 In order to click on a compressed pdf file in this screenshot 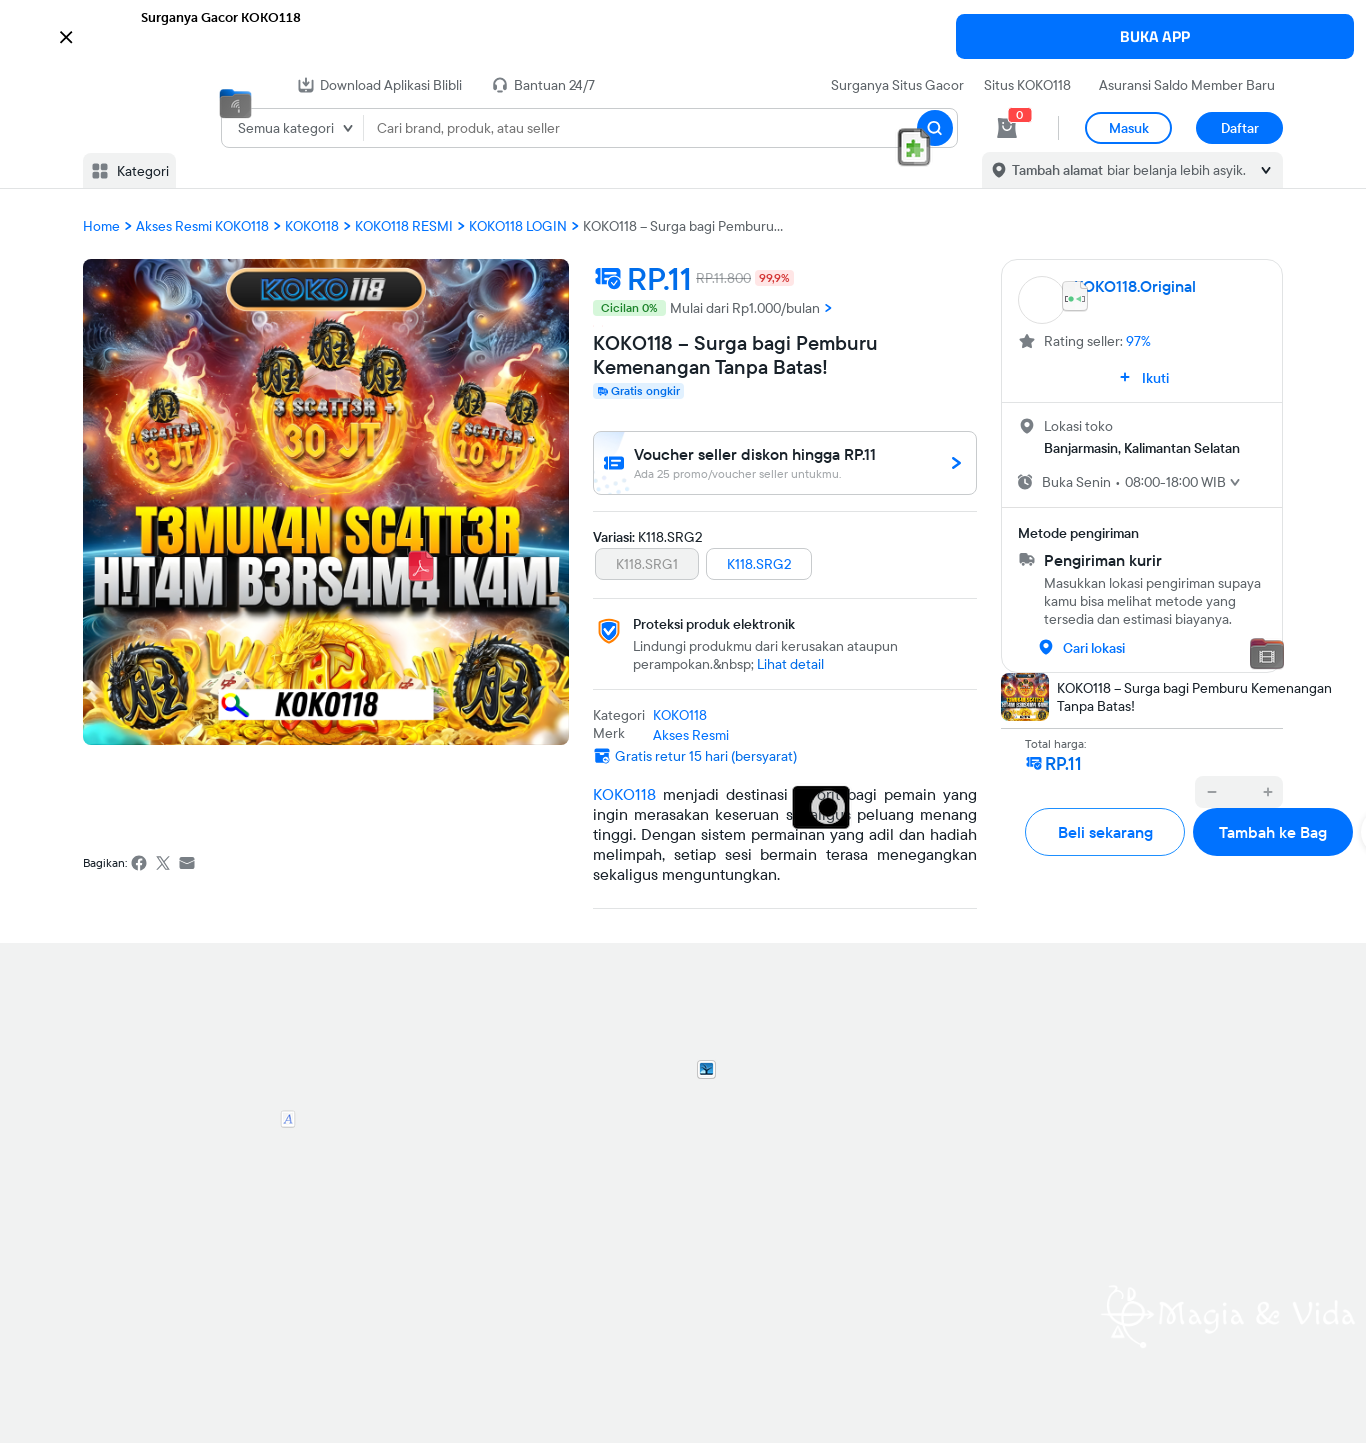, I will do `click(421, 566)`.